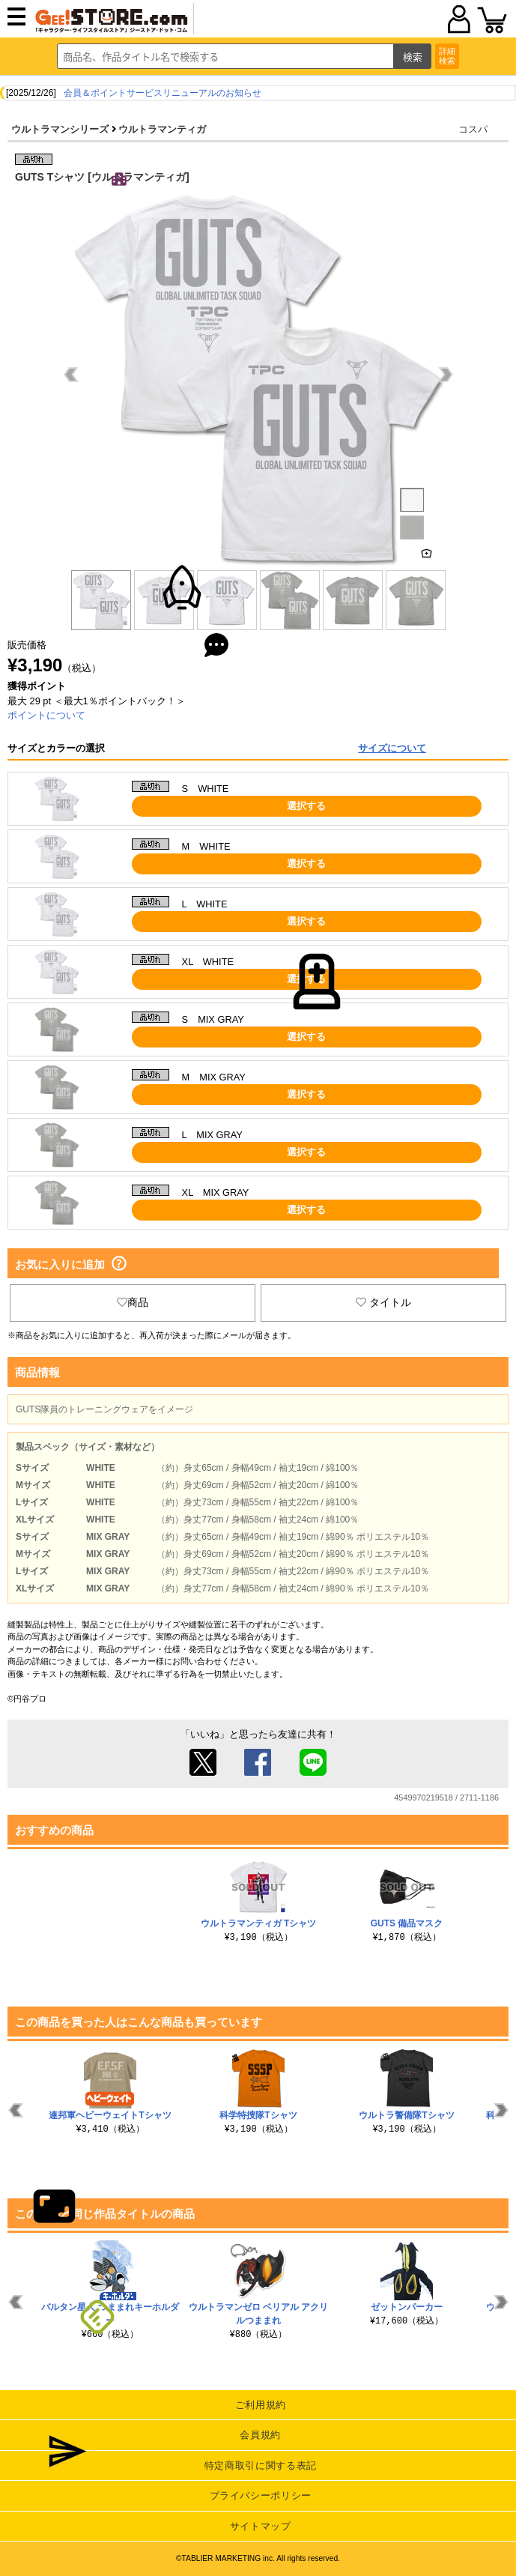 This screenshot has width=516, height=2576. I want to click on find nearby hospitals or medical facilities, so click(119, 179).